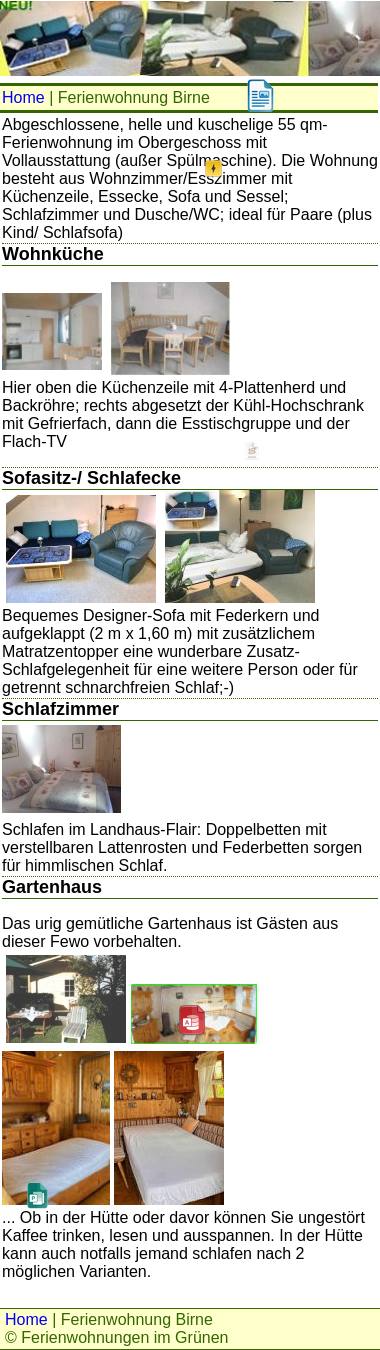  Describe the element at coordinates (213, 168) in the screenshot. I see `access power and battery settings` at that location.